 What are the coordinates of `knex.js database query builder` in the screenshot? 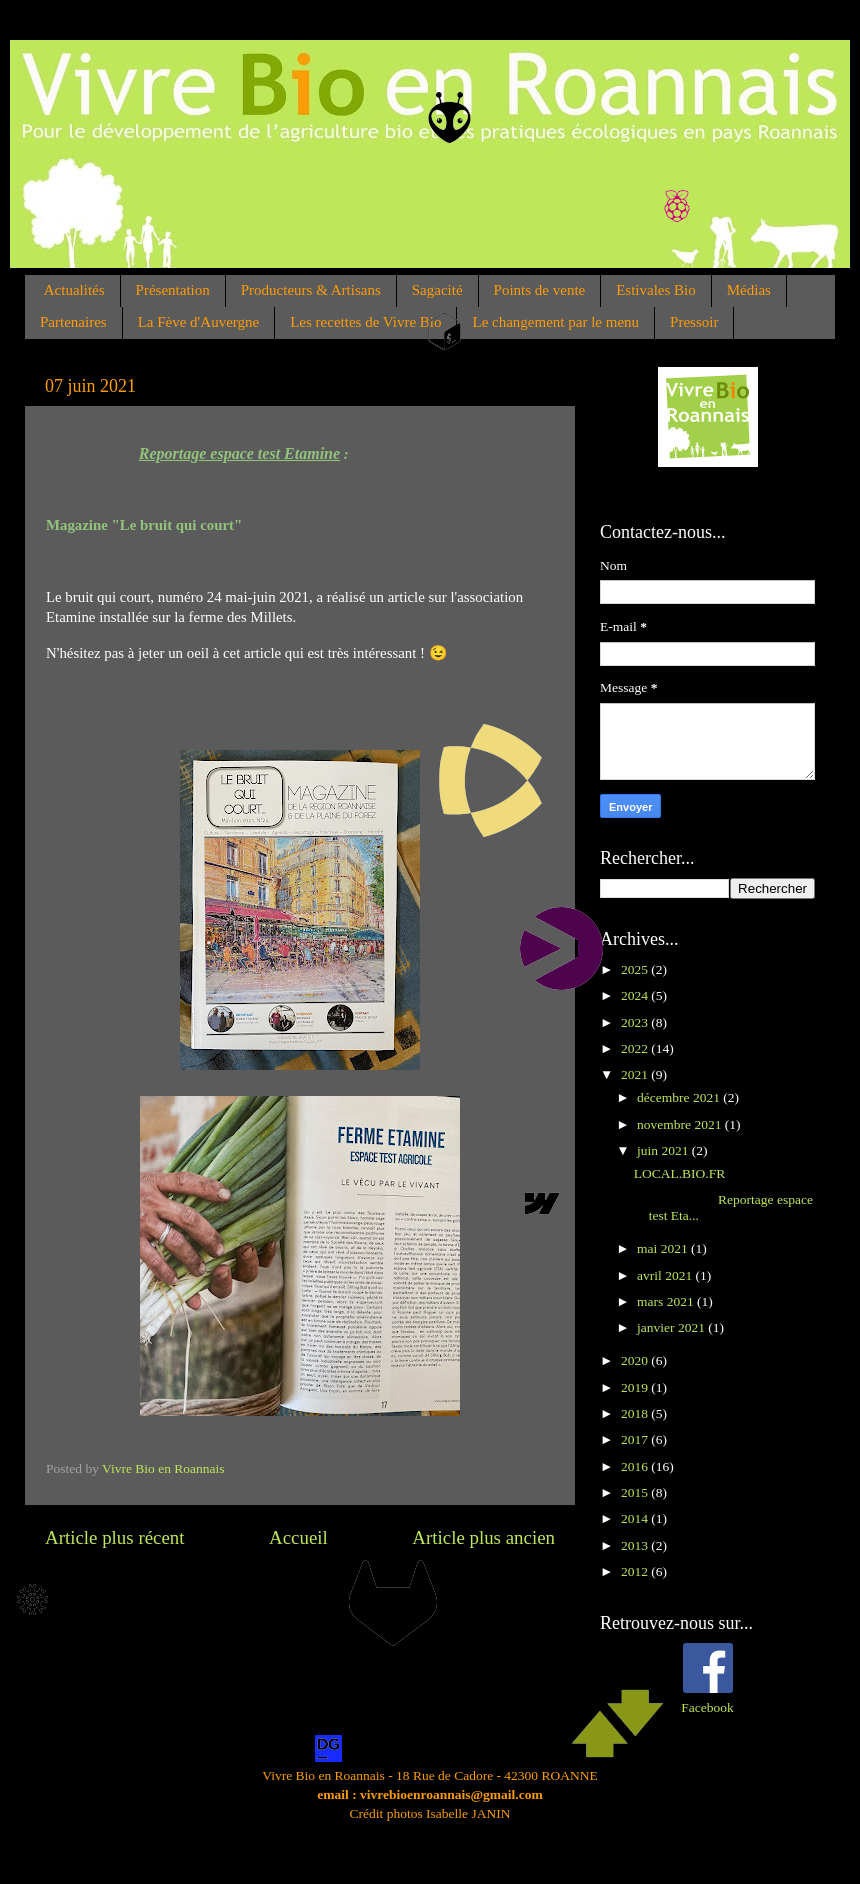 It's located at (32, 1599).